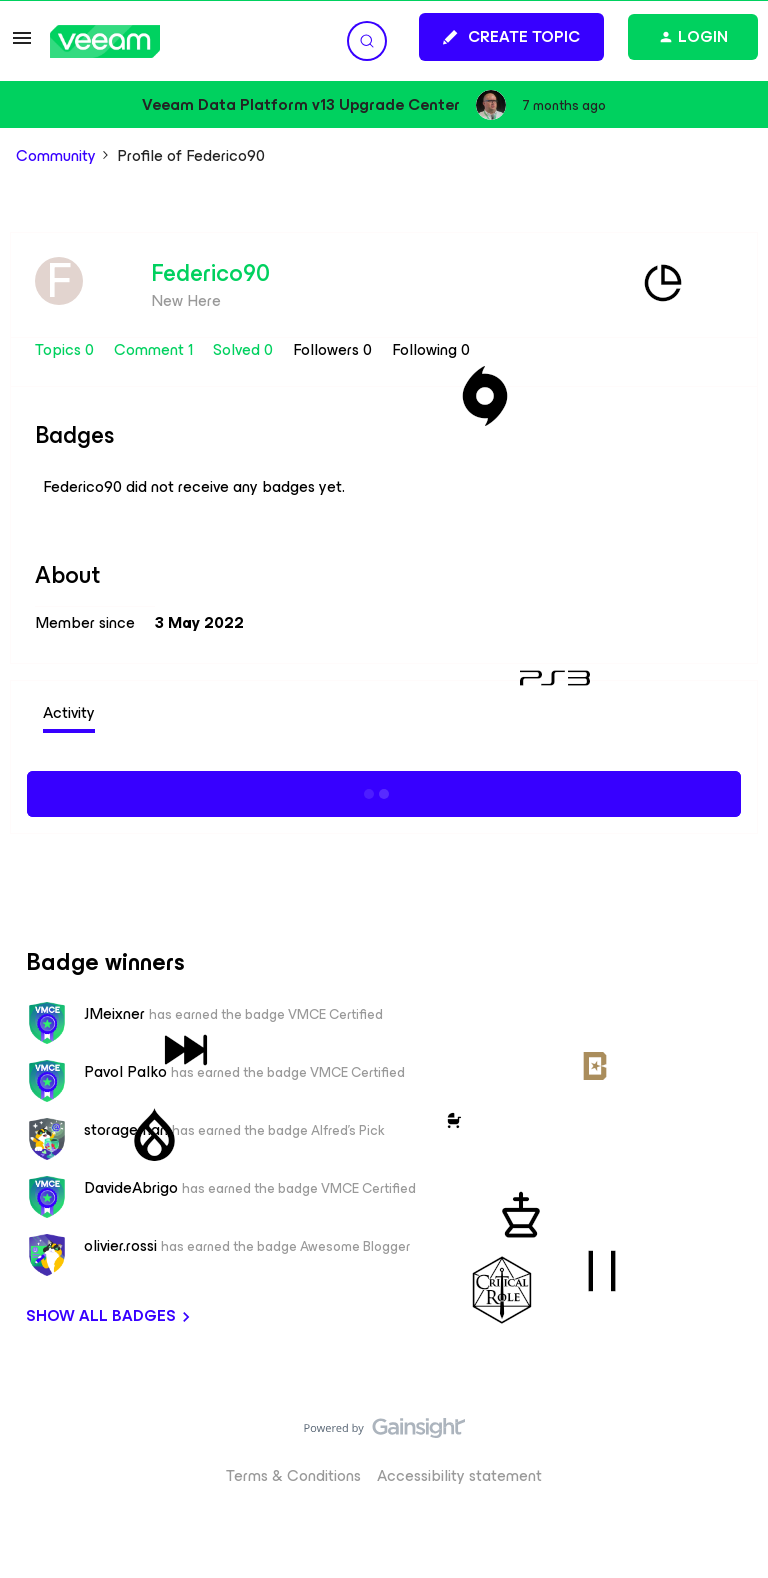  I want to click on link to drupal CMS platform, so click(154, 1134).